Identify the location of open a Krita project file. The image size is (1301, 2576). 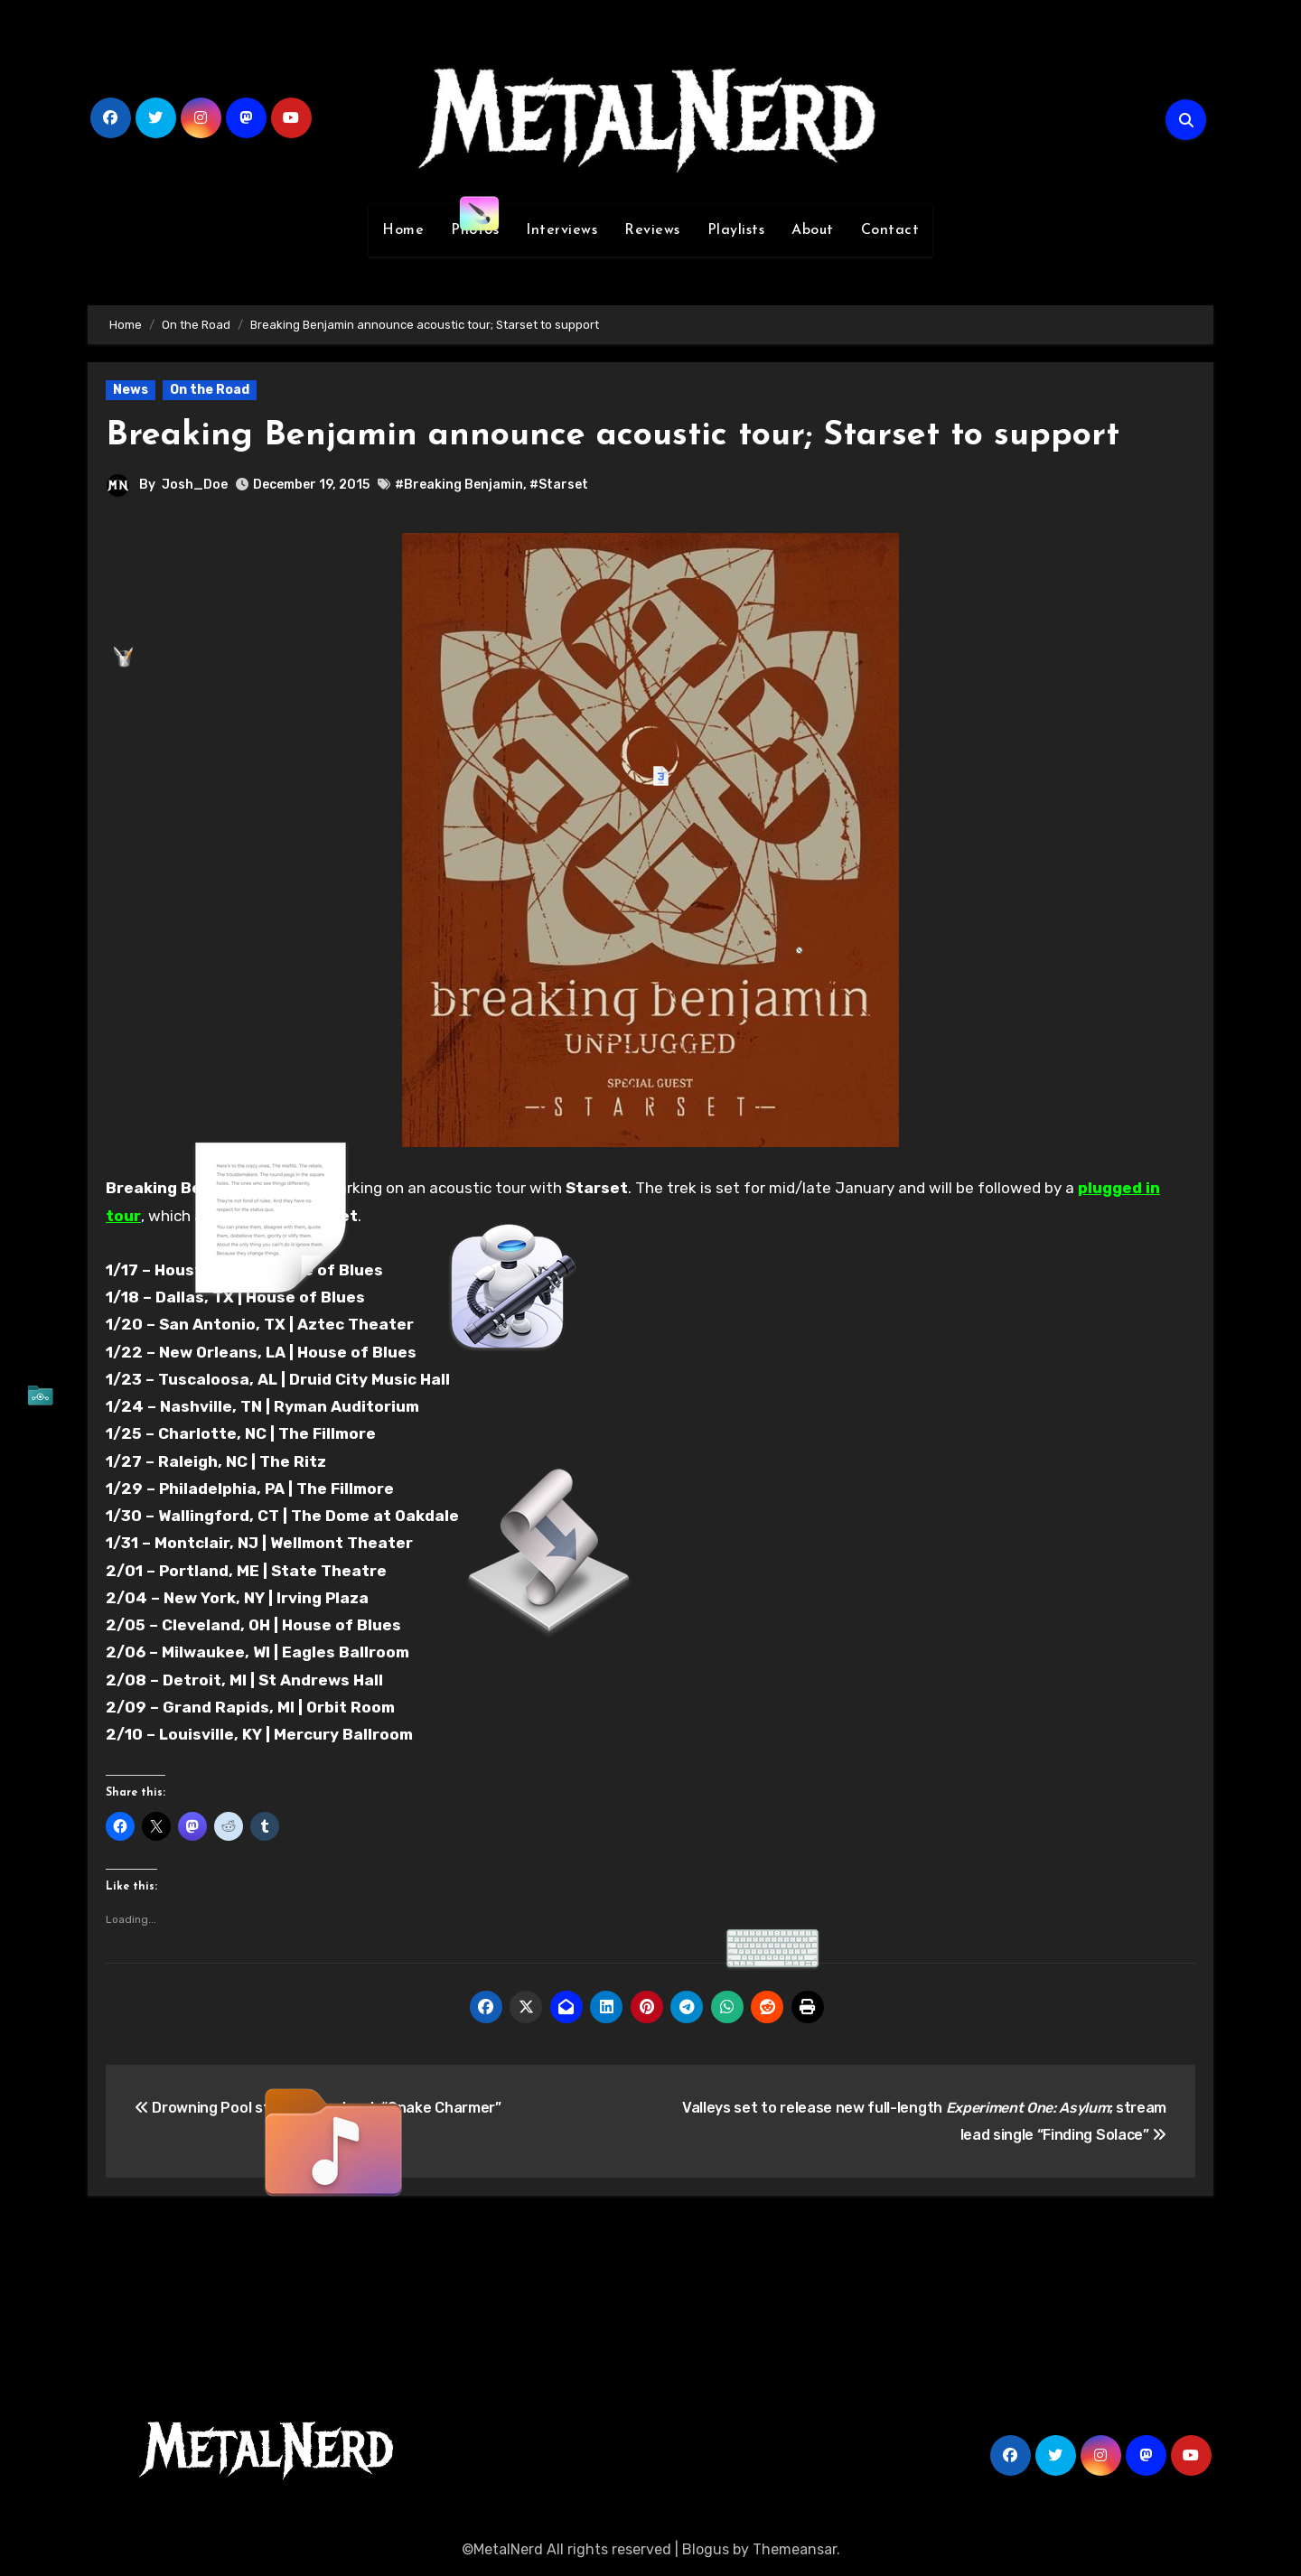
(479, 212).